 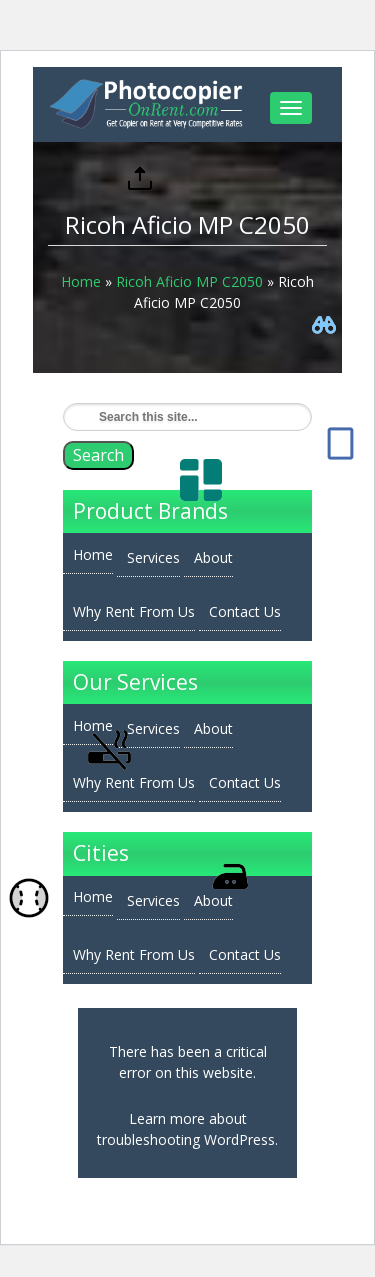 What do you see at coordinates (340, 443) in the screenshot?
I see `switch to single column layout` at bounding box center [340, 443].